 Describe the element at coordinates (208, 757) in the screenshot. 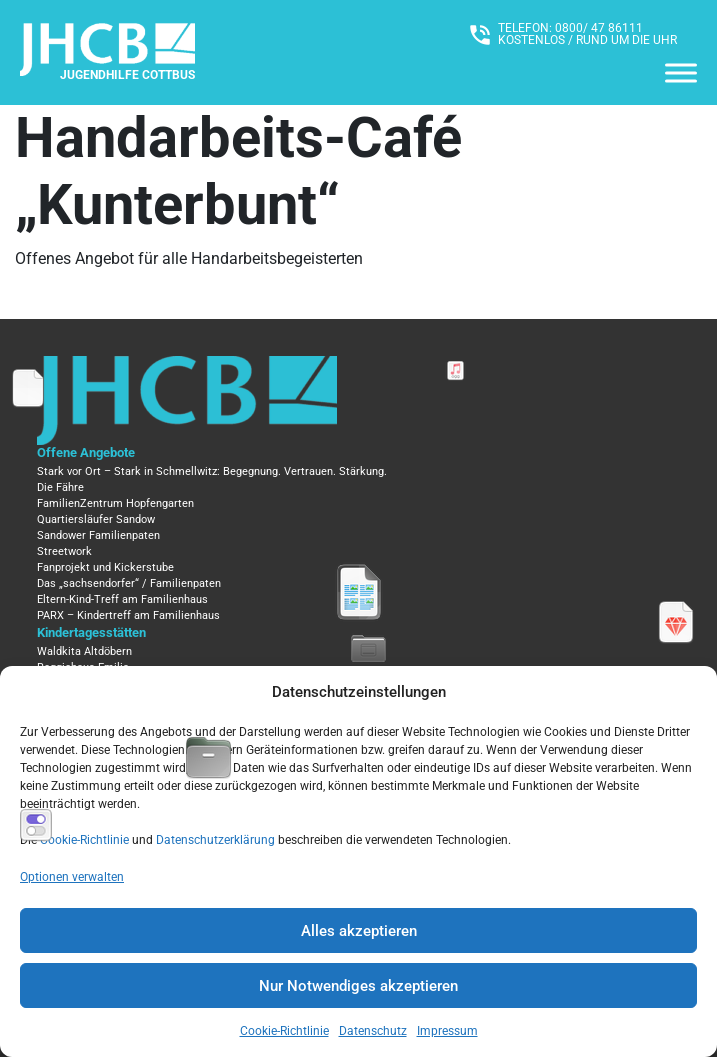

I see `open the file manager` at that location.